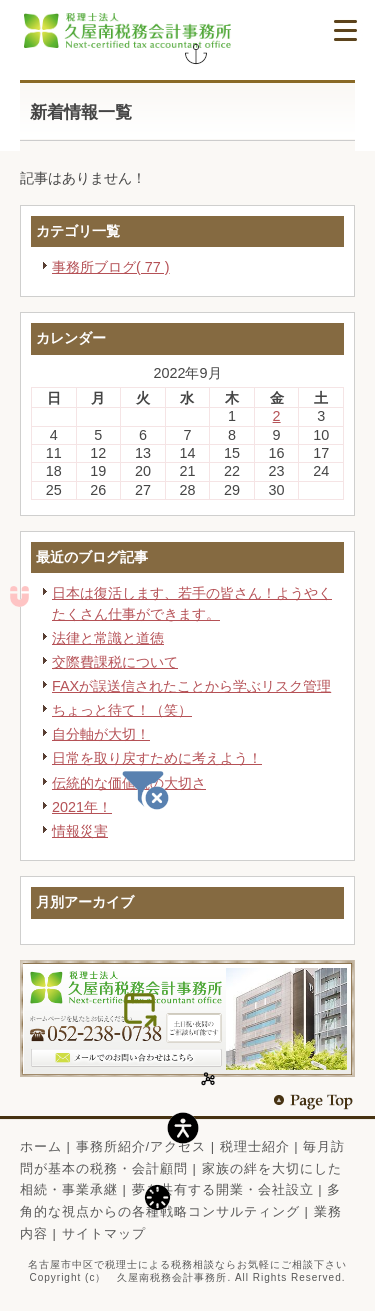 The height and width of the screenshot is (1311, 375). What do you see at coordinates (183, 1128) in the screenshot?
I see `view user profile` at bounding box center [183, 1128].